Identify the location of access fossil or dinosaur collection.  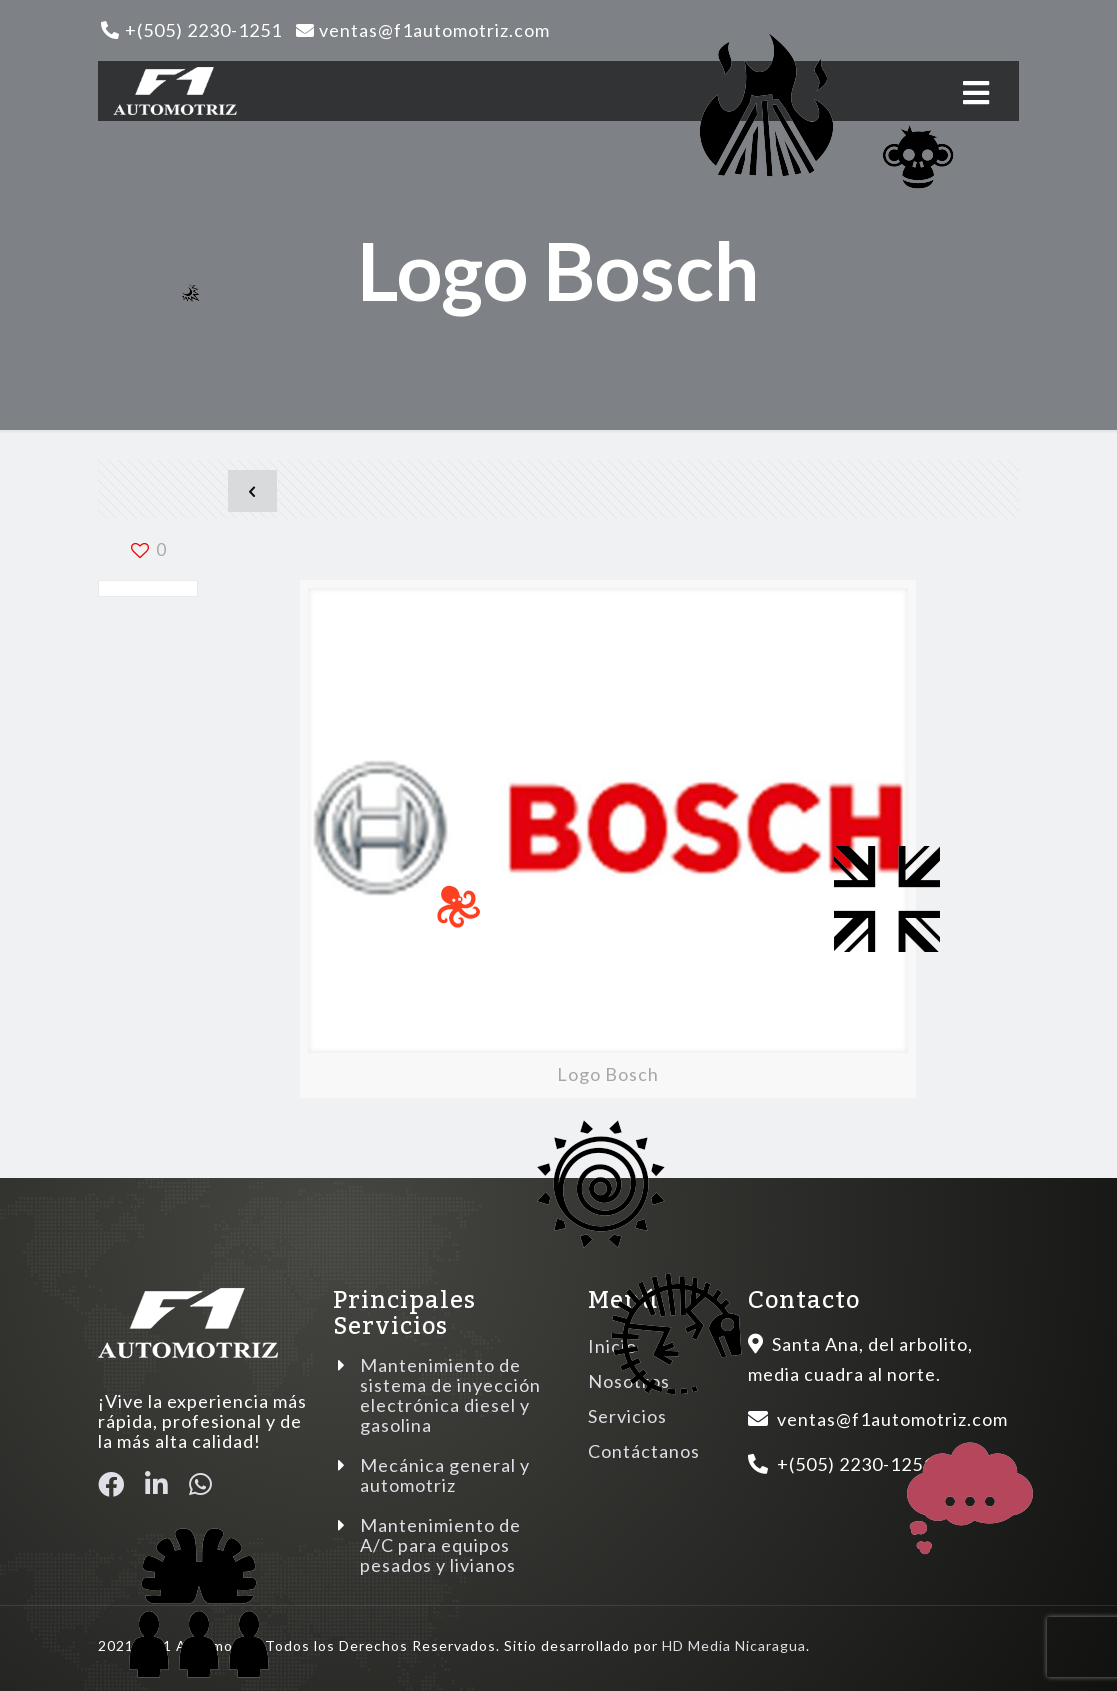
(676, 1335).